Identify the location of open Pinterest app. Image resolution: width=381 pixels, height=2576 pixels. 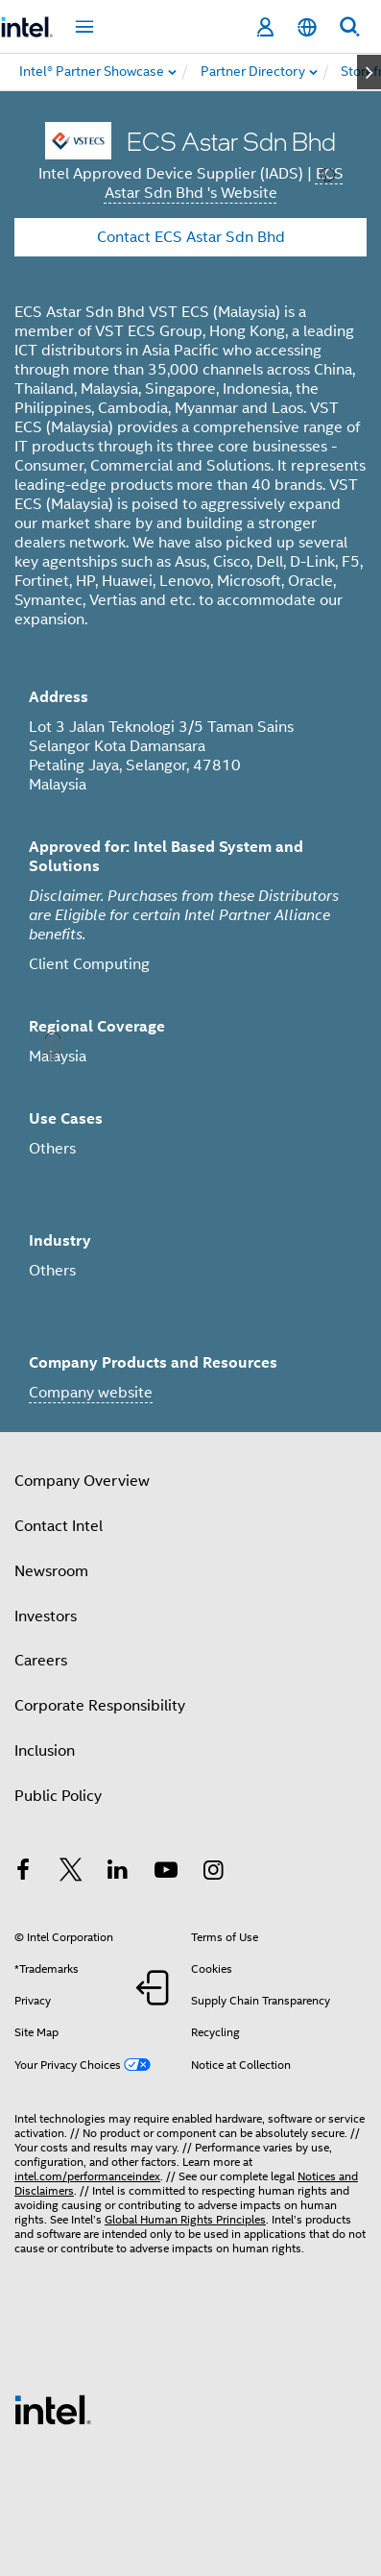
(326, 176).